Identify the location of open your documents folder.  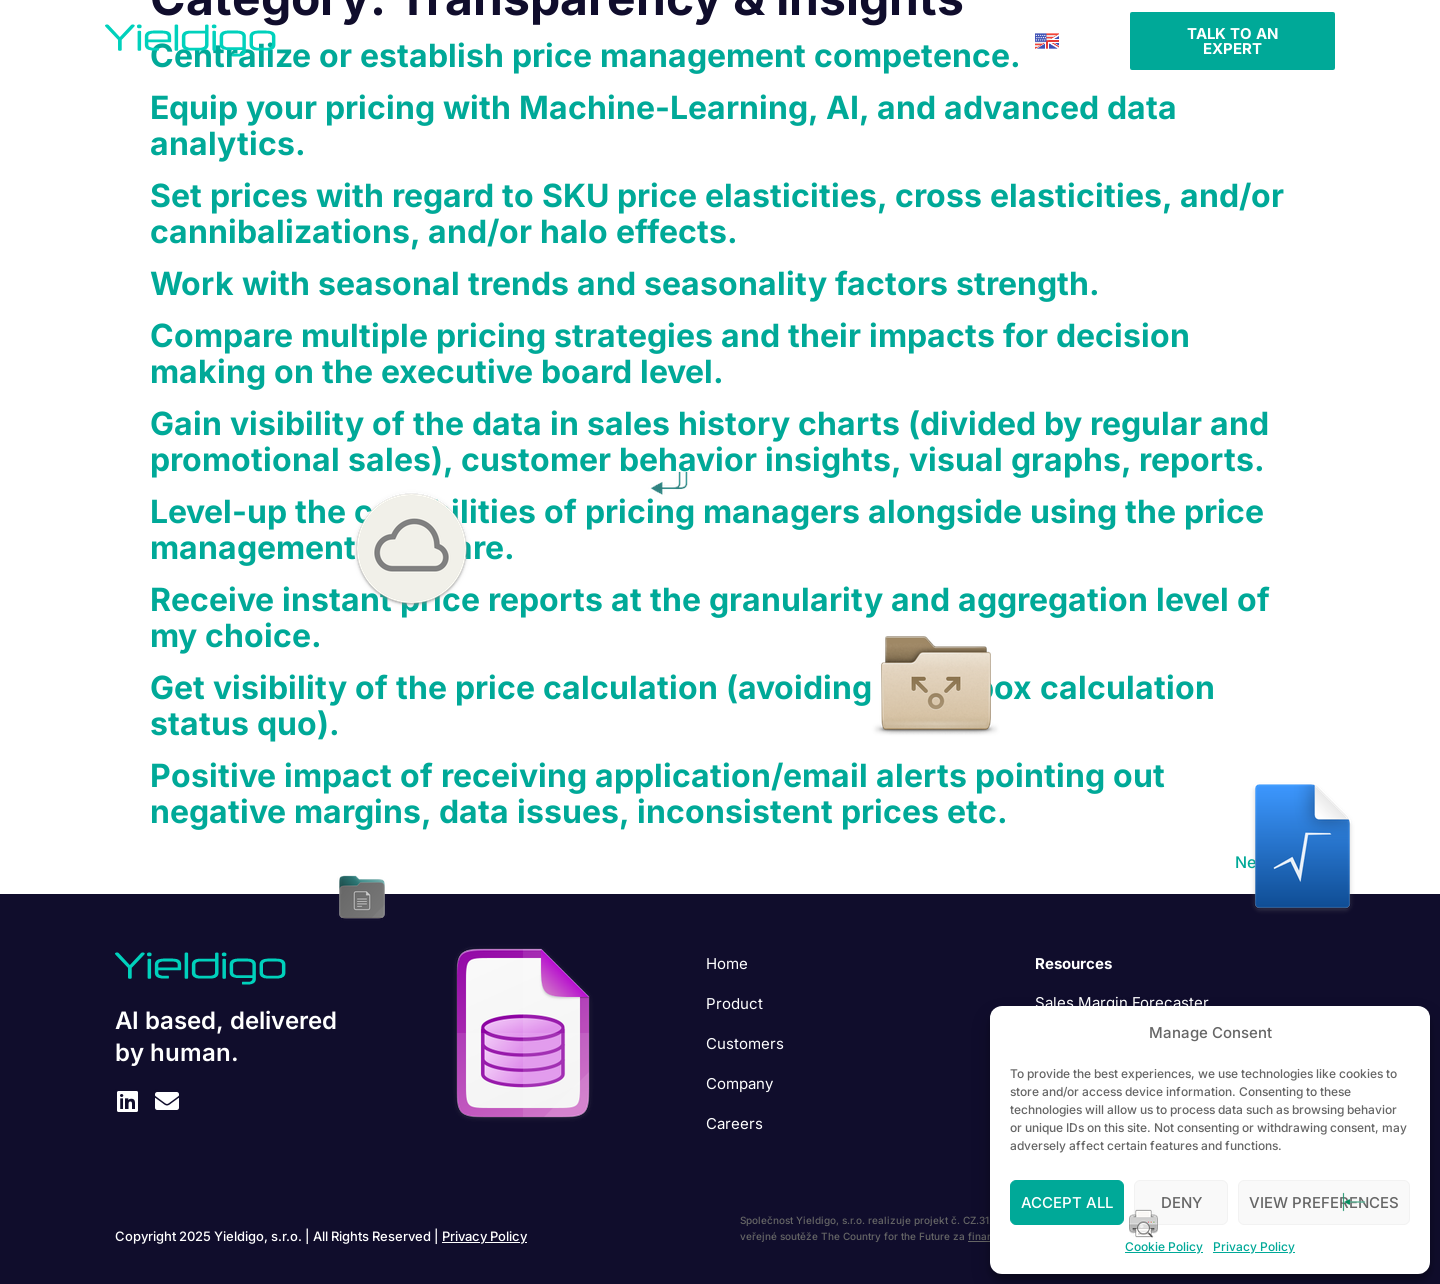
(362, 897).